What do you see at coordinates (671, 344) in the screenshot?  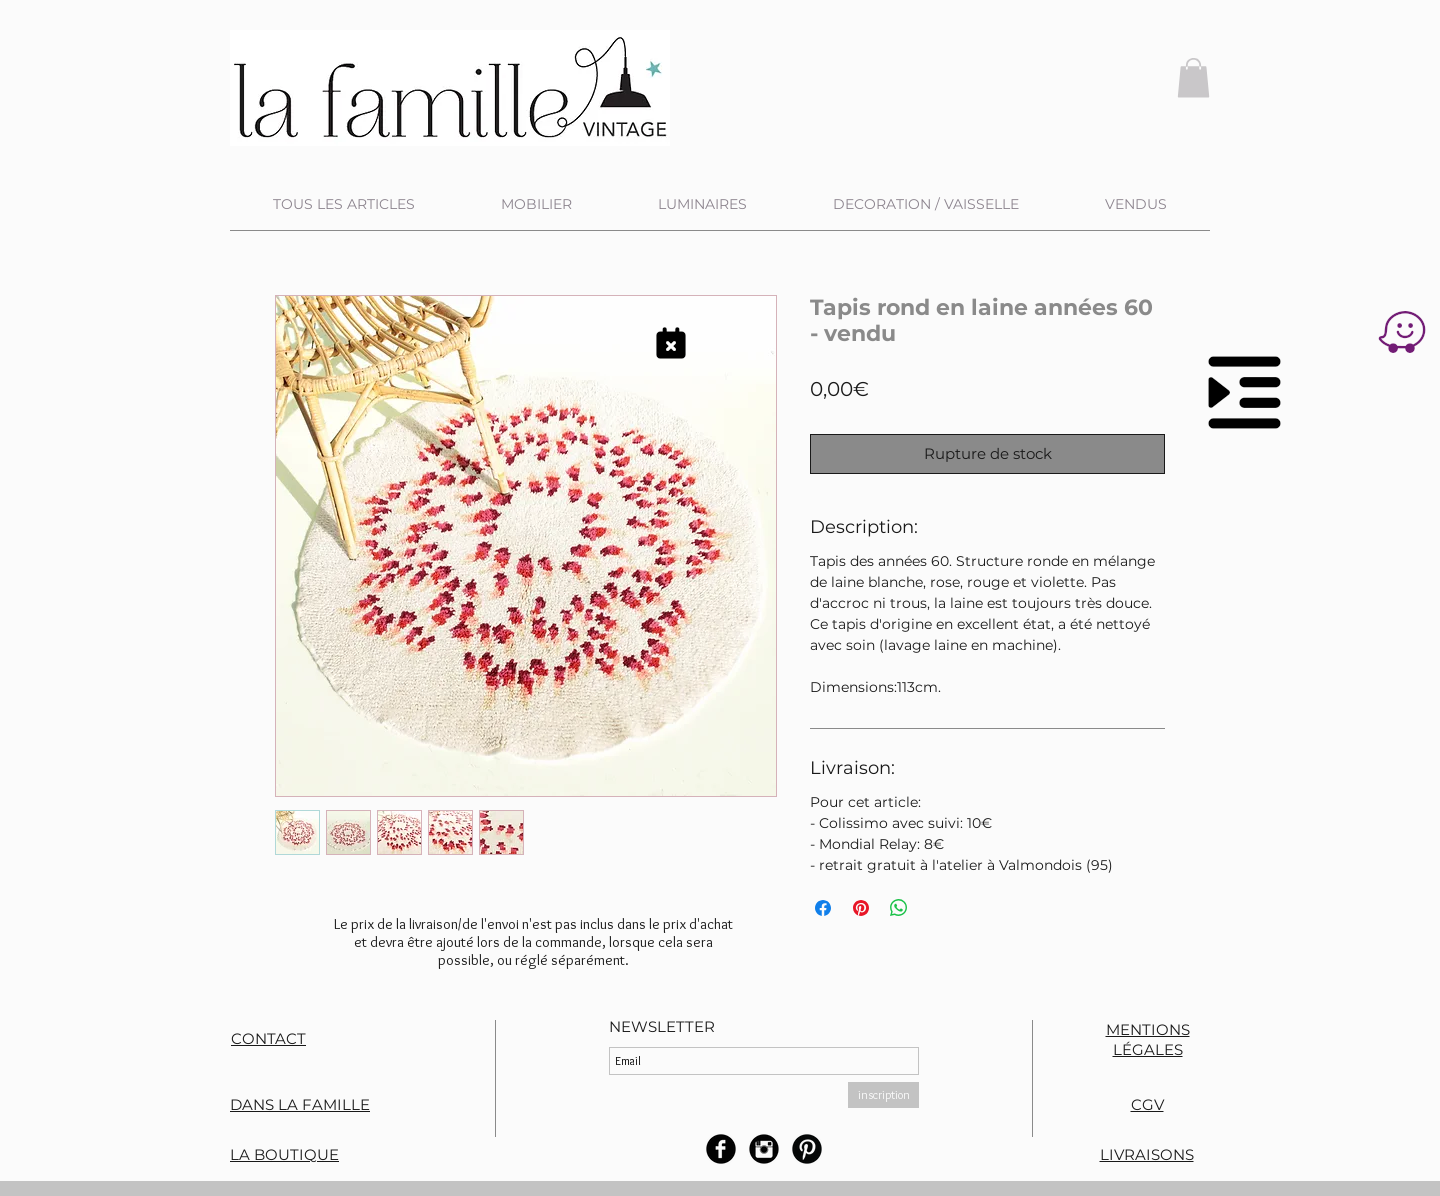 I see `cancel or delete a scheduled event` at bounding box center [671, 344].